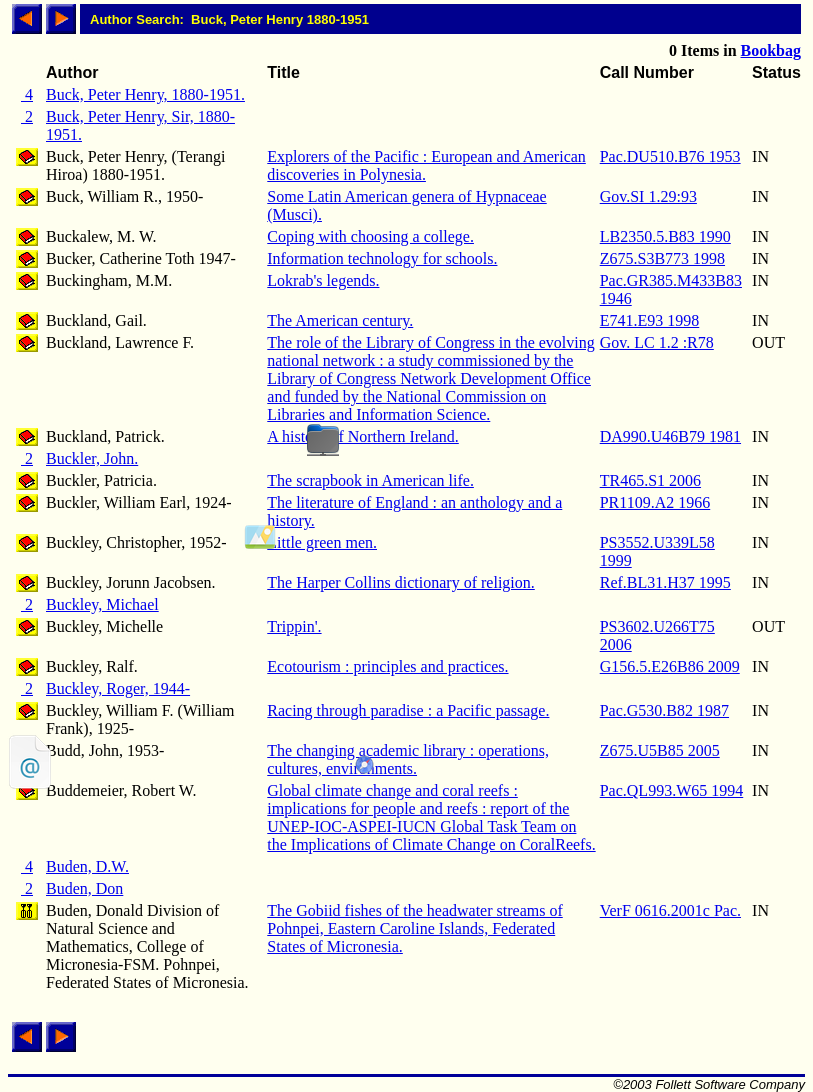 The height and width of the screenshot is (1092, 813). Describe the element at coordinates (30, 762) in the screenshot. I see `an email message file or .eml attachment` at that location.